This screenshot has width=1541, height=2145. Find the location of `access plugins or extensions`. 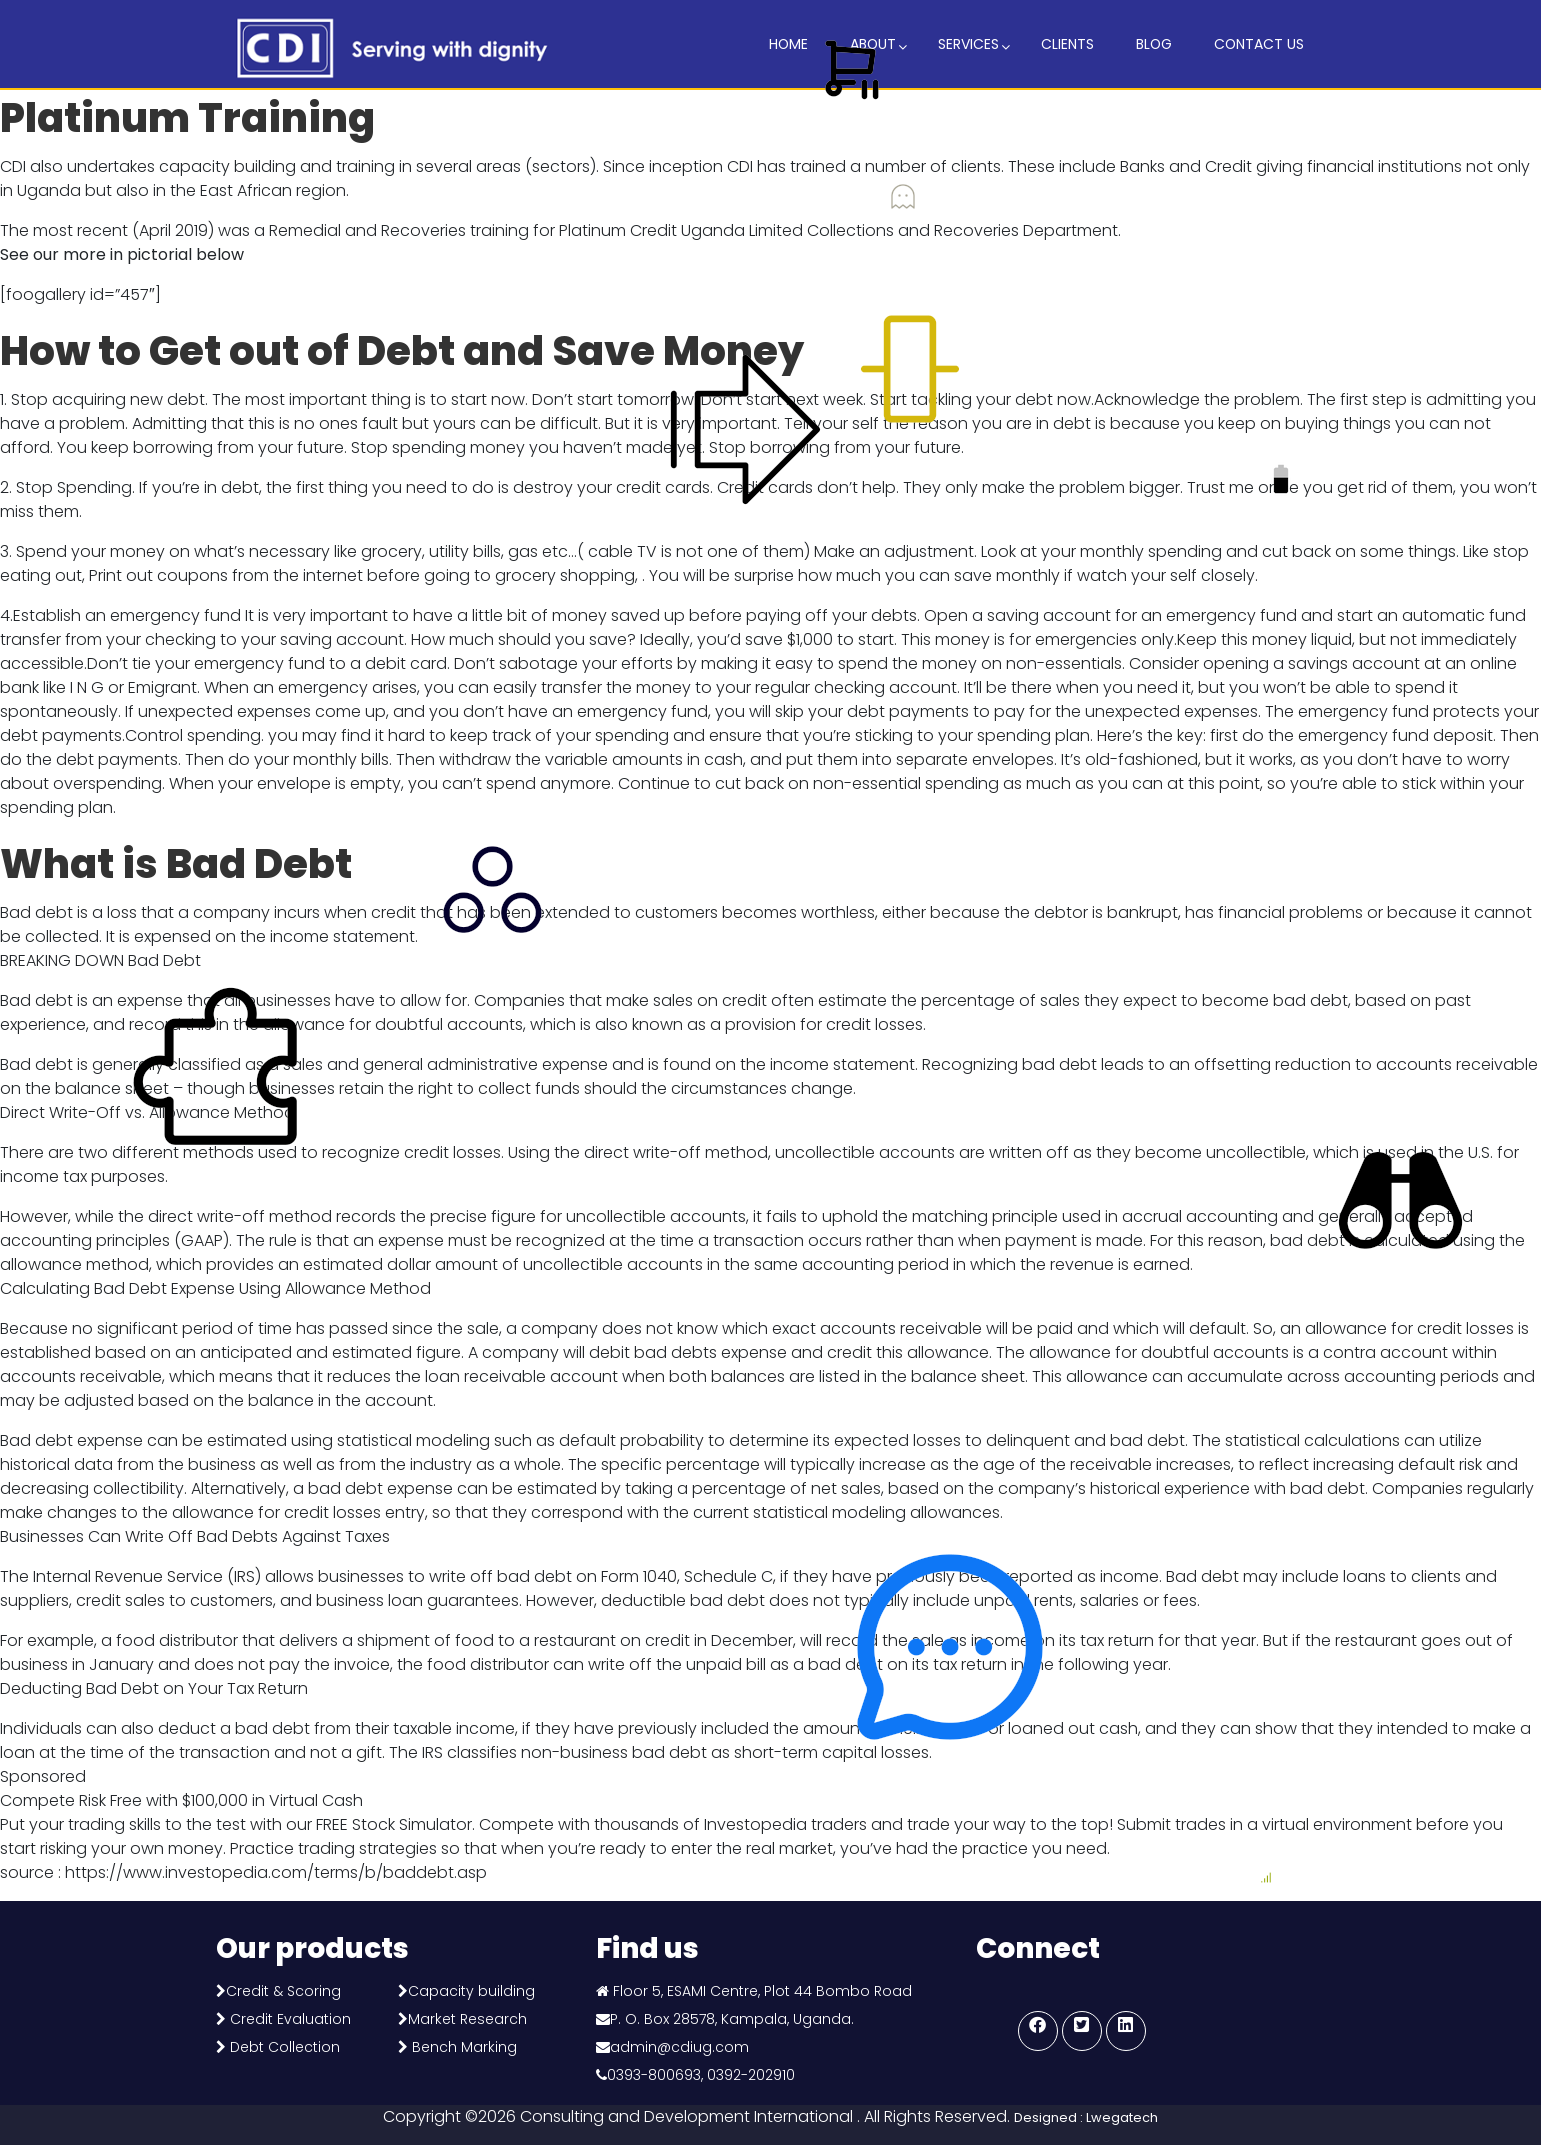

access plugins or extensions is located at coordinates (224, 1072).